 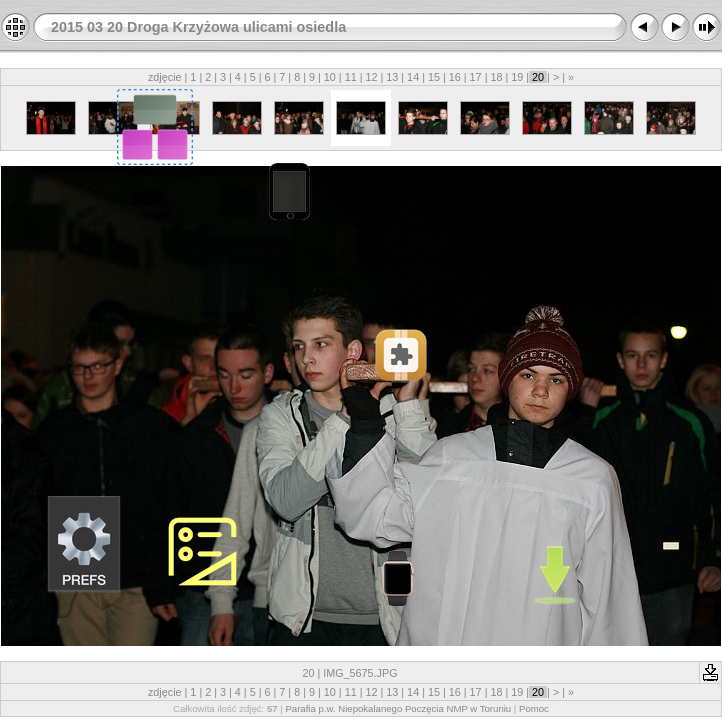 I want to click on manage connected Apple Watch device, so click(x=397, y=578).